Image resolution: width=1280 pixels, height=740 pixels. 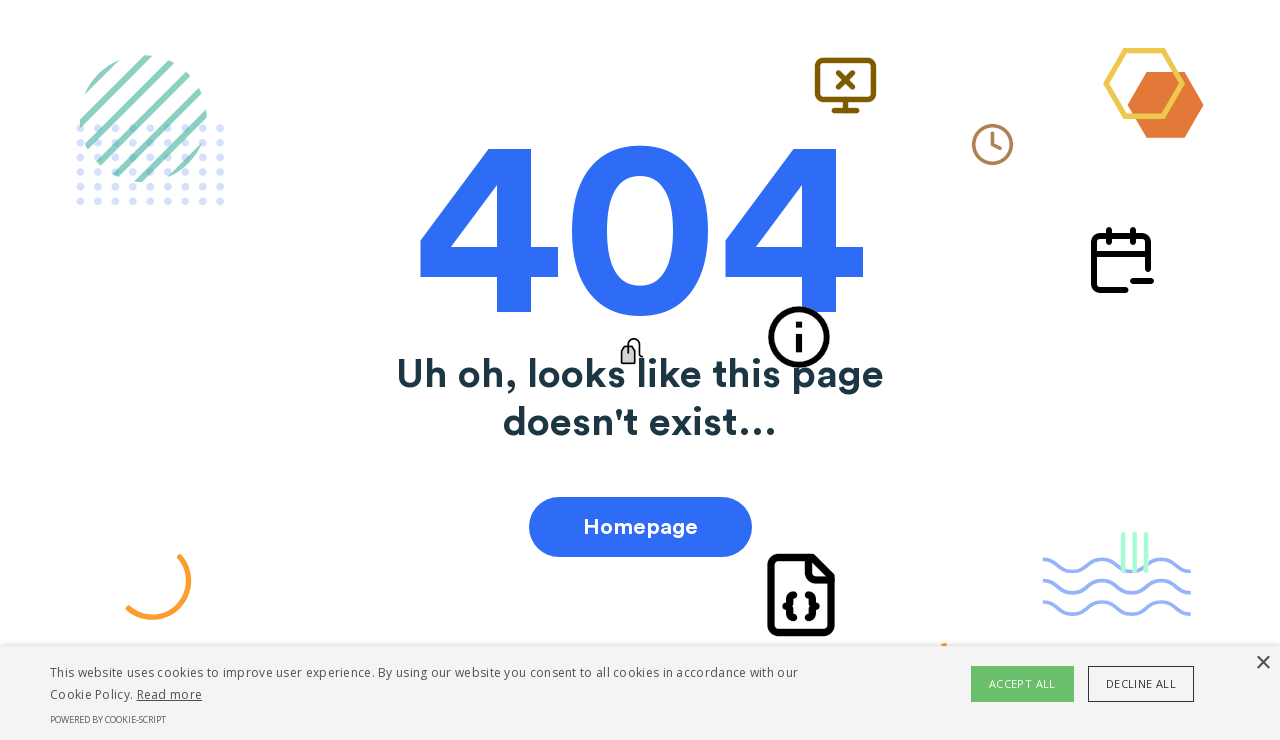 I want to click on view or open a JSON file, so click(x=801, y=595).